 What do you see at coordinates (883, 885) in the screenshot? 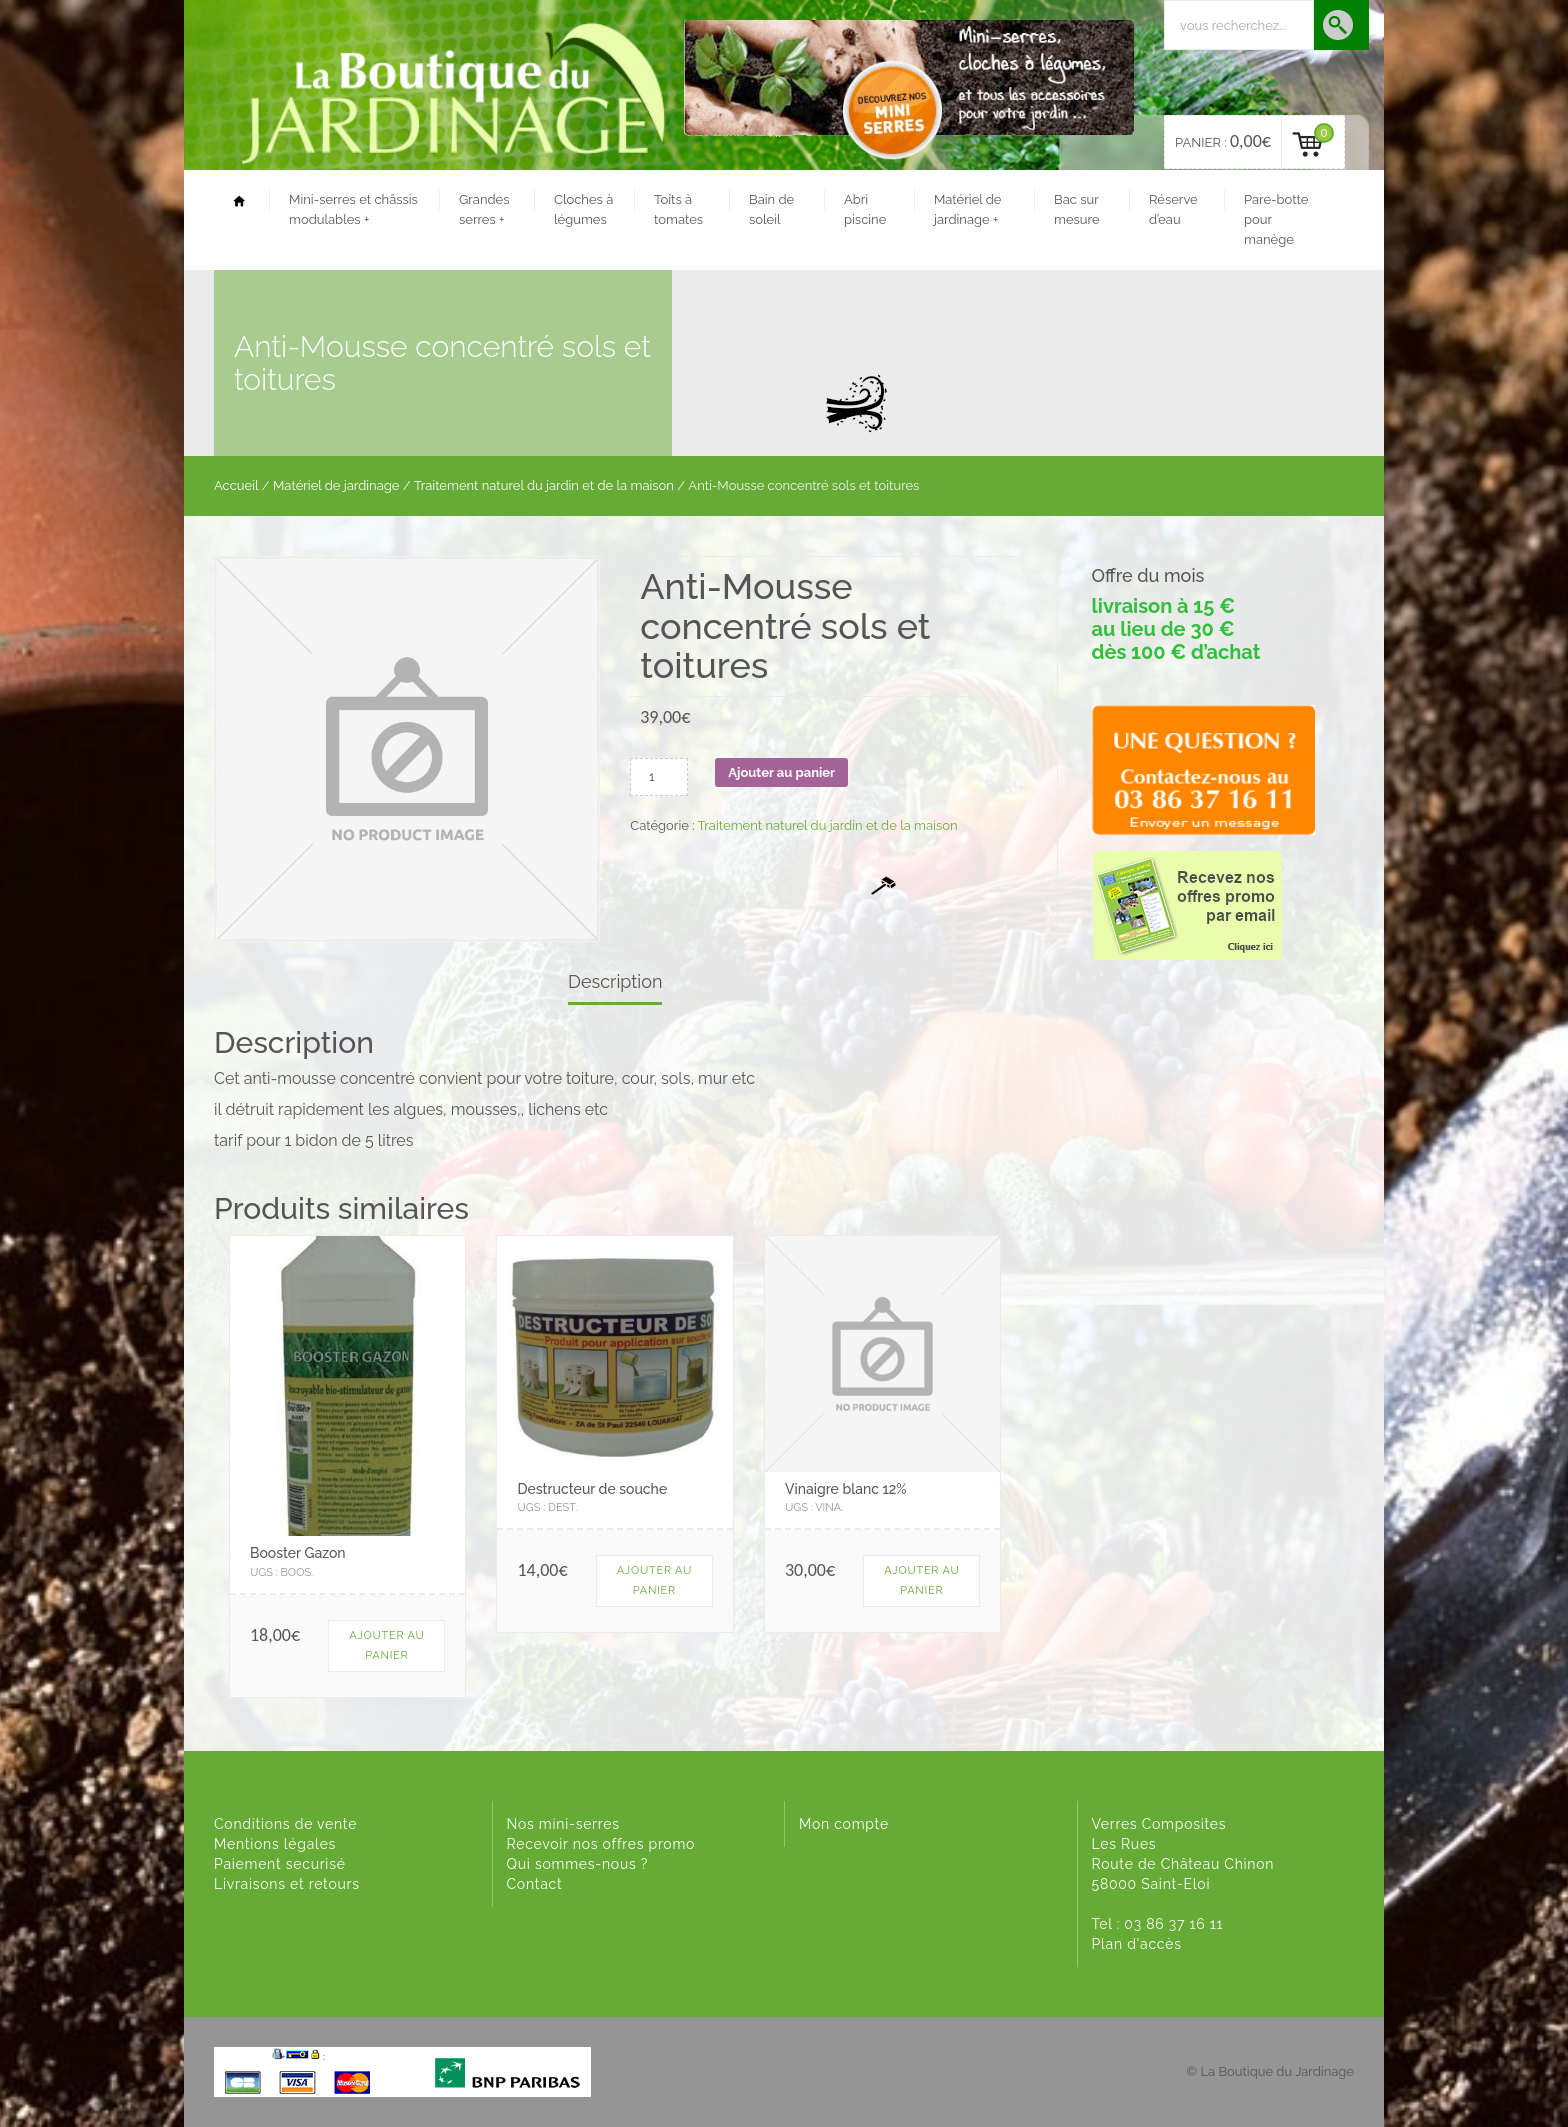
I see `access crafting or building tools` at bounding box center [883, 885].